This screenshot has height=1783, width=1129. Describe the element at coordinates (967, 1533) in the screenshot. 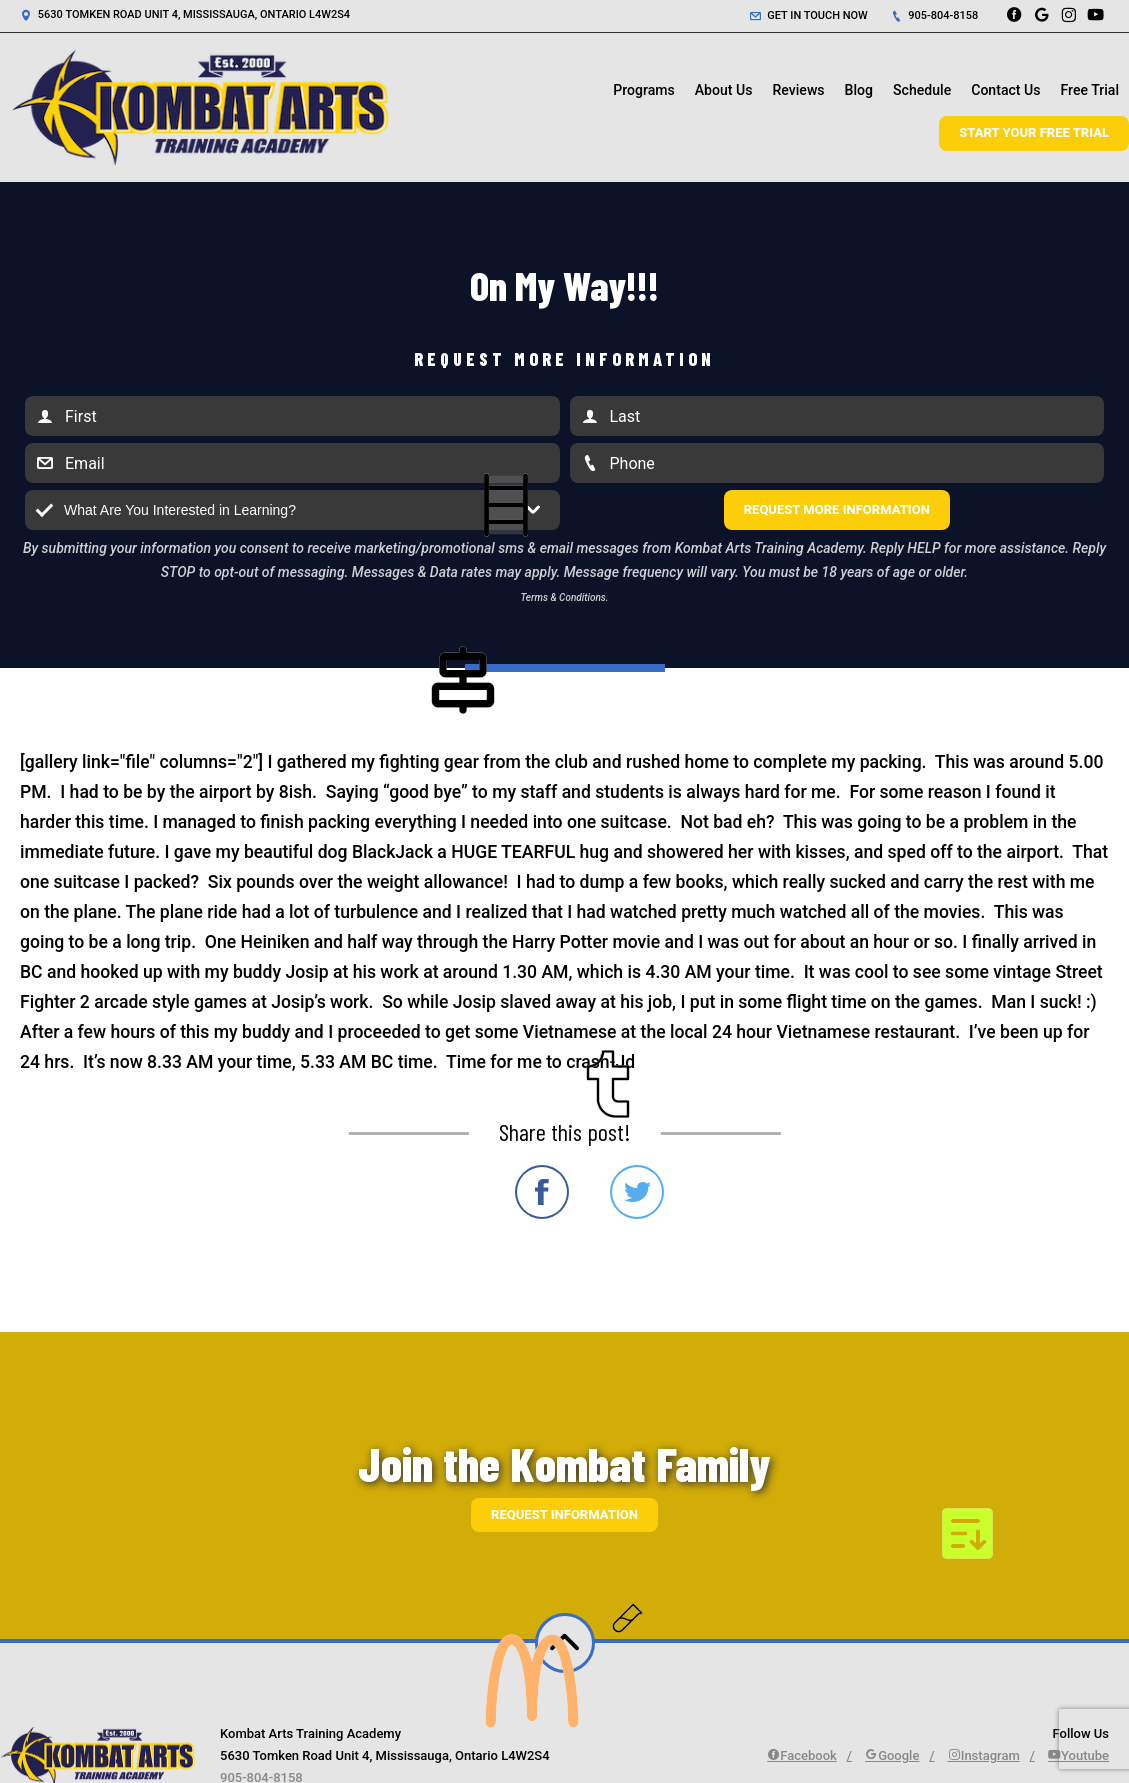

I see `sort items in ascending order` at that location.